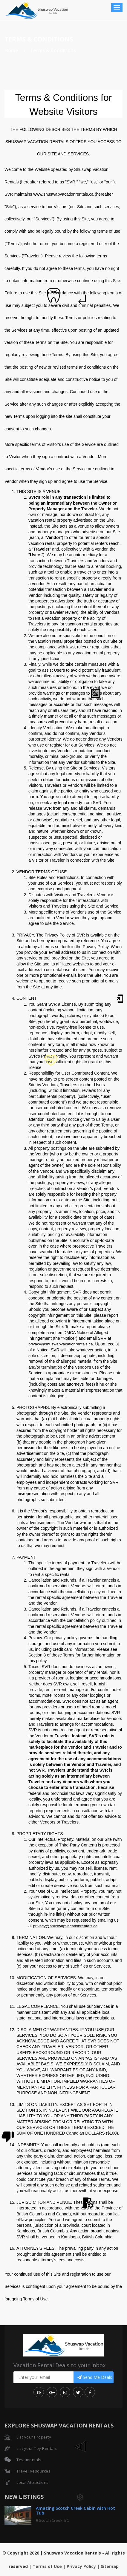 This screenshot has height=2576, width=127. What do you see at coordinates (120, 999) in the screenshot?
I see `add this page or app to your home screen` at bounding box center [120, 999].